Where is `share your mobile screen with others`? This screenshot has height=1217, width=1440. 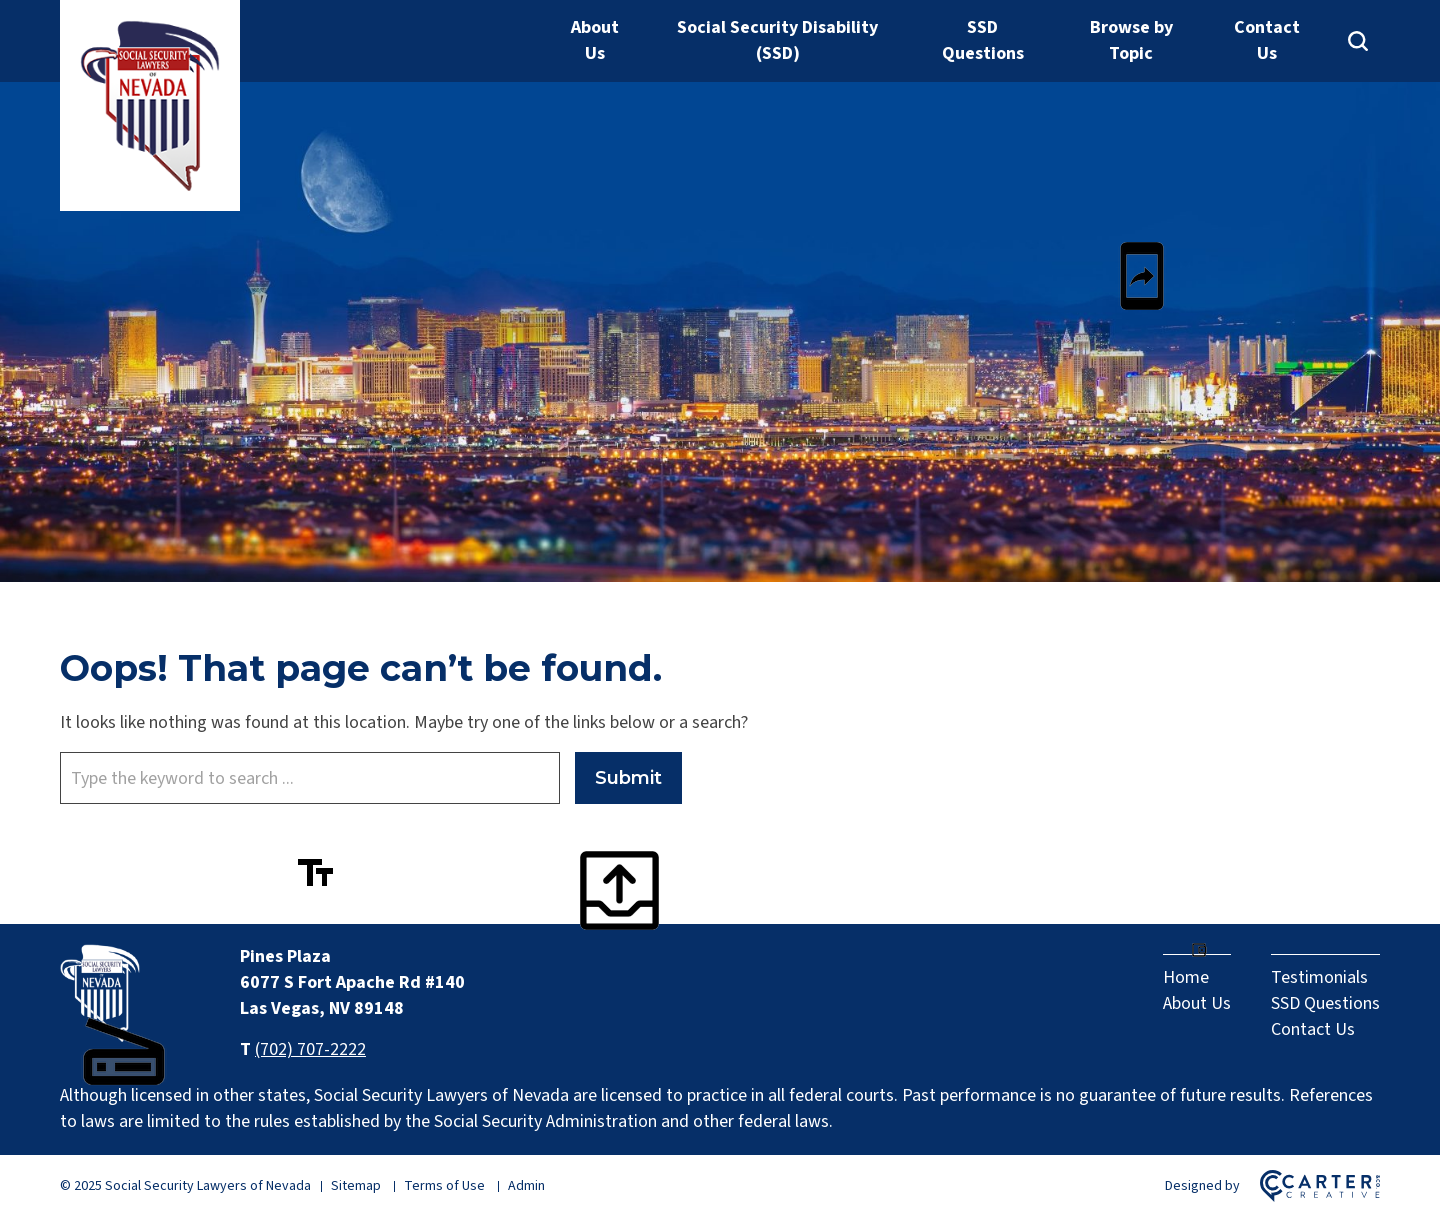
share your mobile screen with others is located at coordinates (1142, 276).